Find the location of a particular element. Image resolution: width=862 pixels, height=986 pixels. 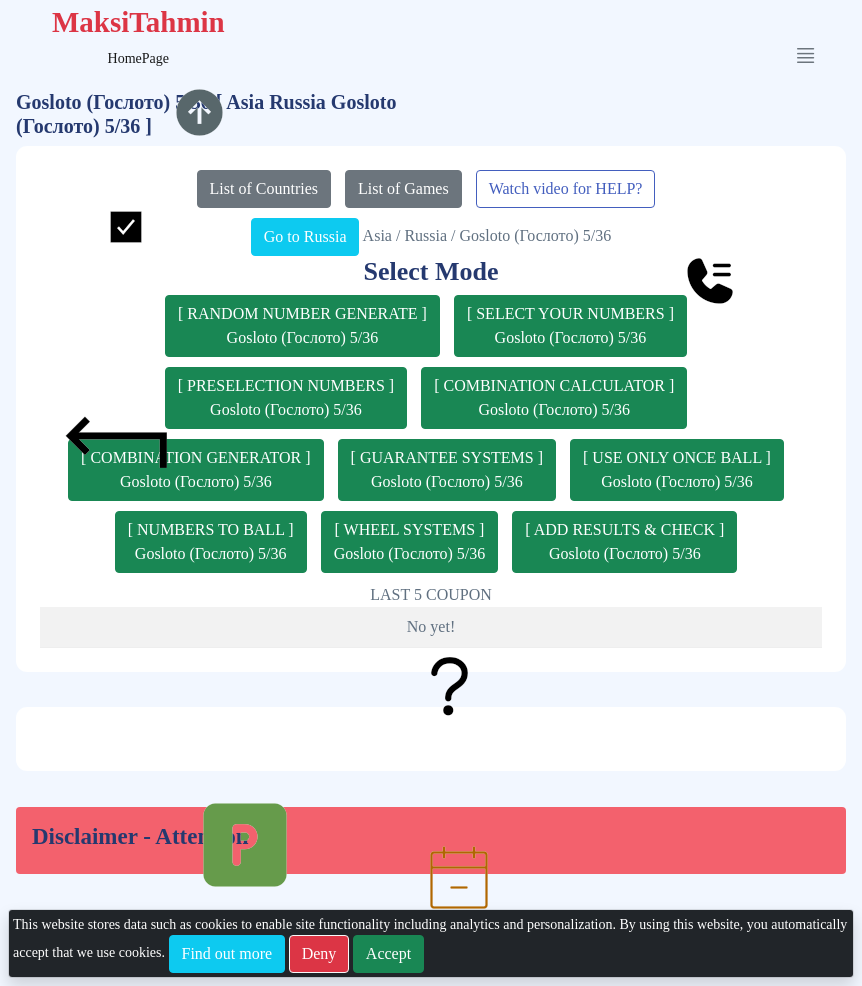

parking location or availability is located at coordinates (245, 845).